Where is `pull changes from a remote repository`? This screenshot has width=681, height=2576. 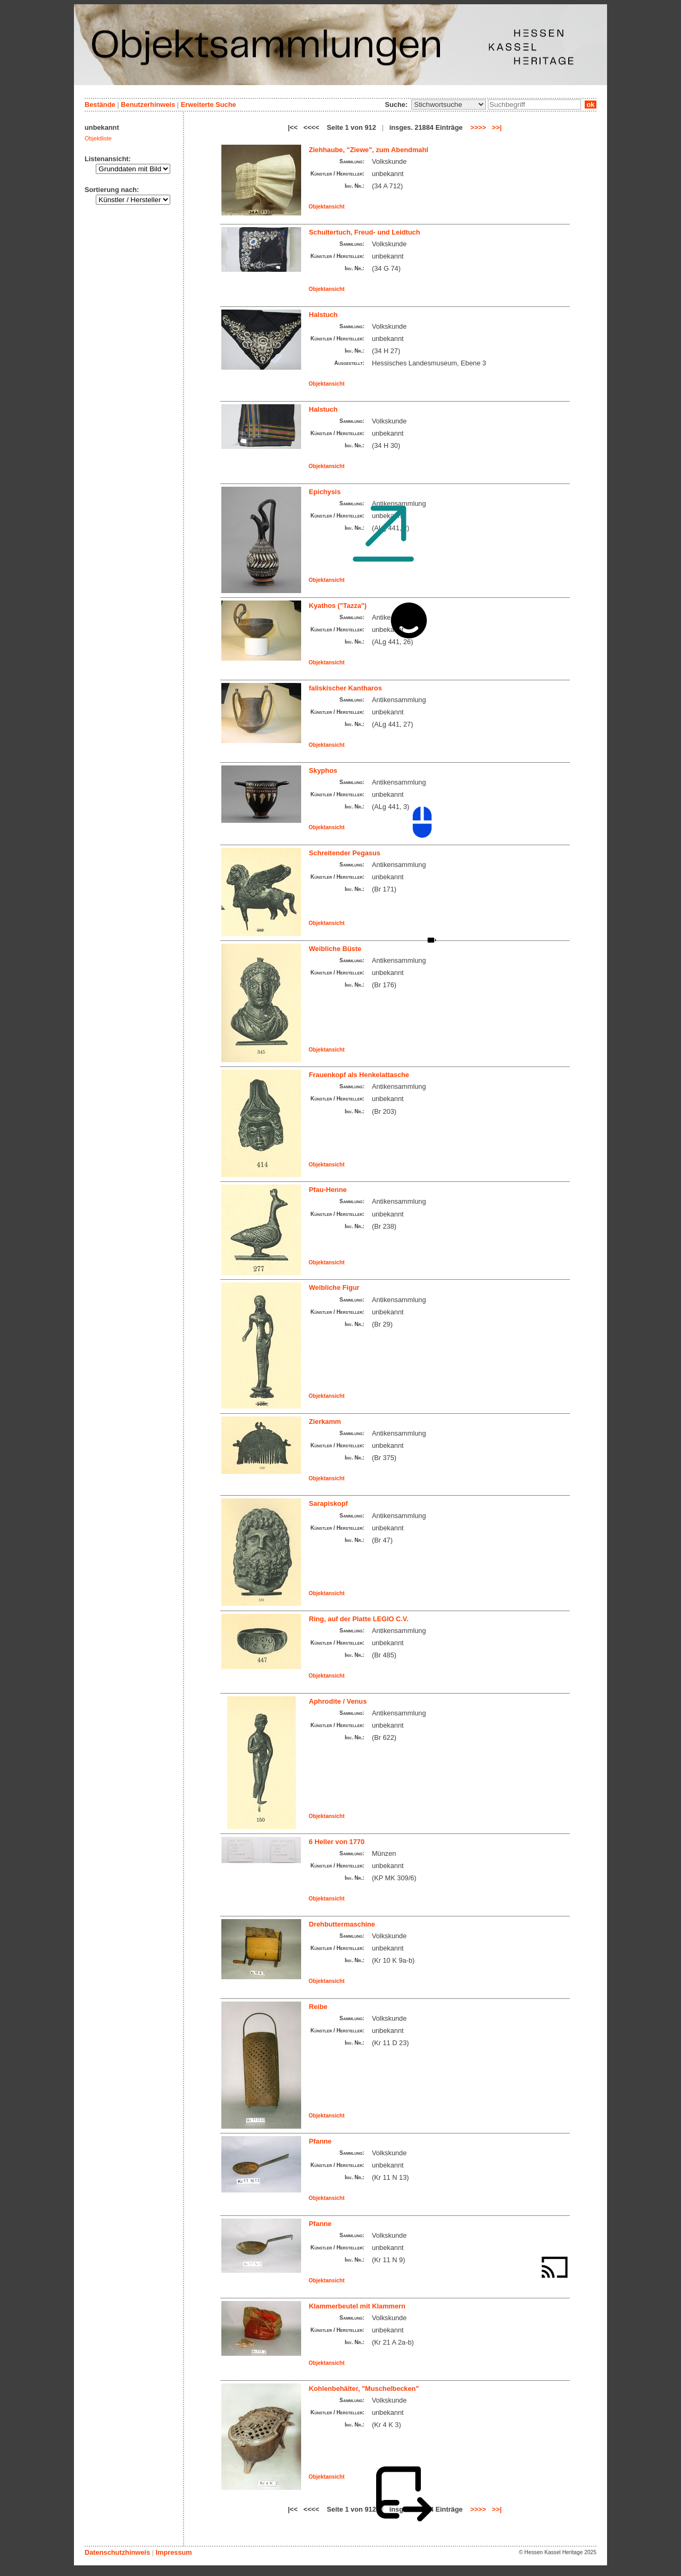 pull changes from a remote repository is located at coordinates (402, 2496).